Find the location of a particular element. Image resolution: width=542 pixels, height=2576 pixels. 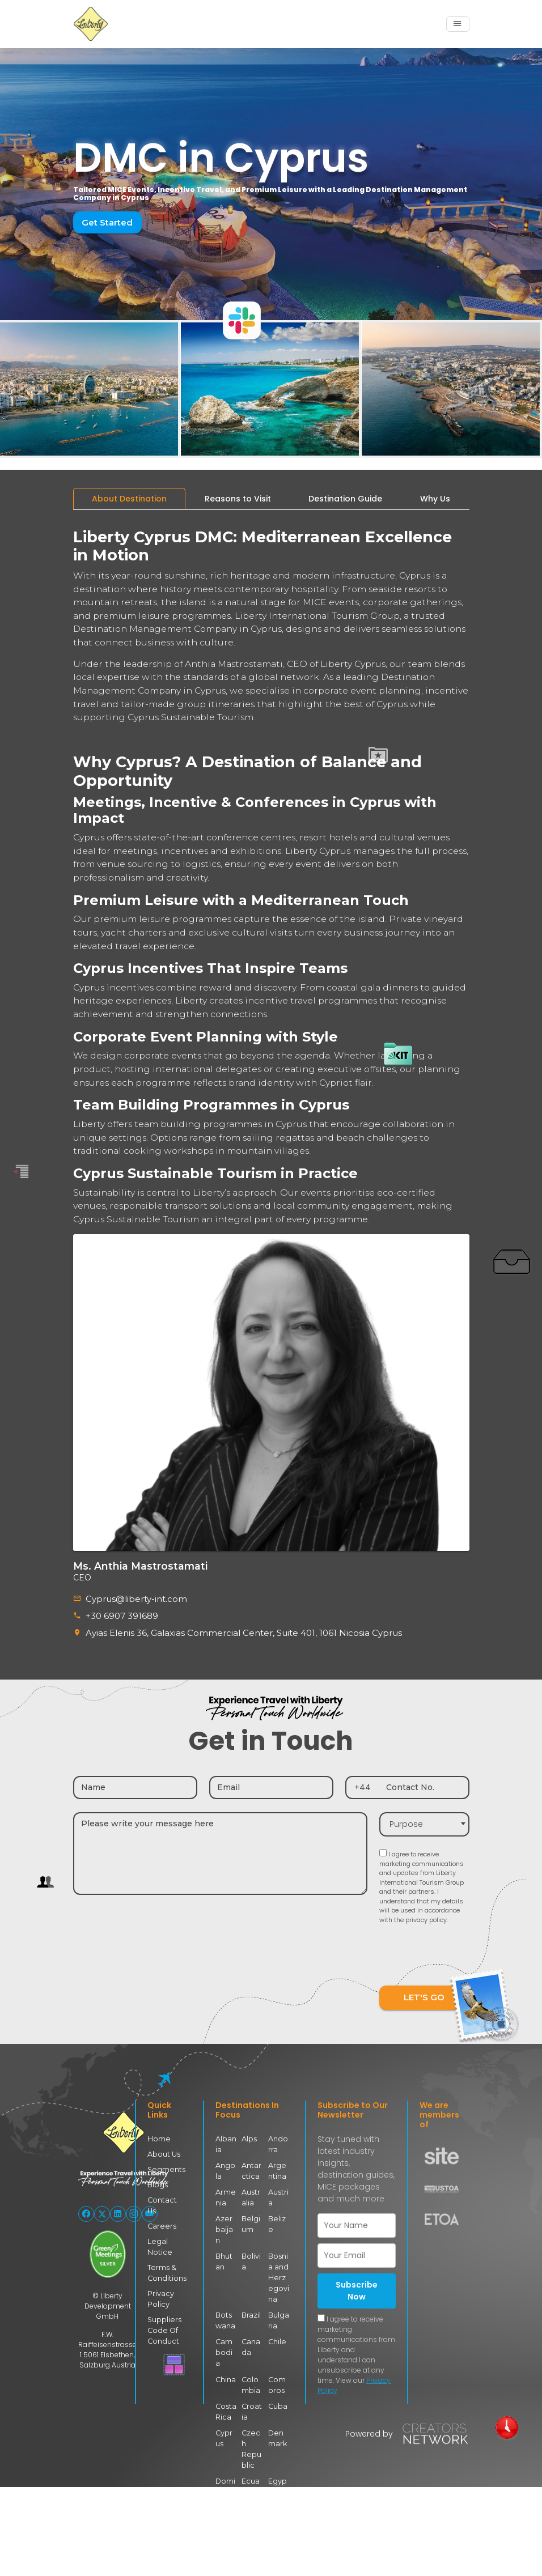

view your email inbox is located at coordinates (511, 1261).